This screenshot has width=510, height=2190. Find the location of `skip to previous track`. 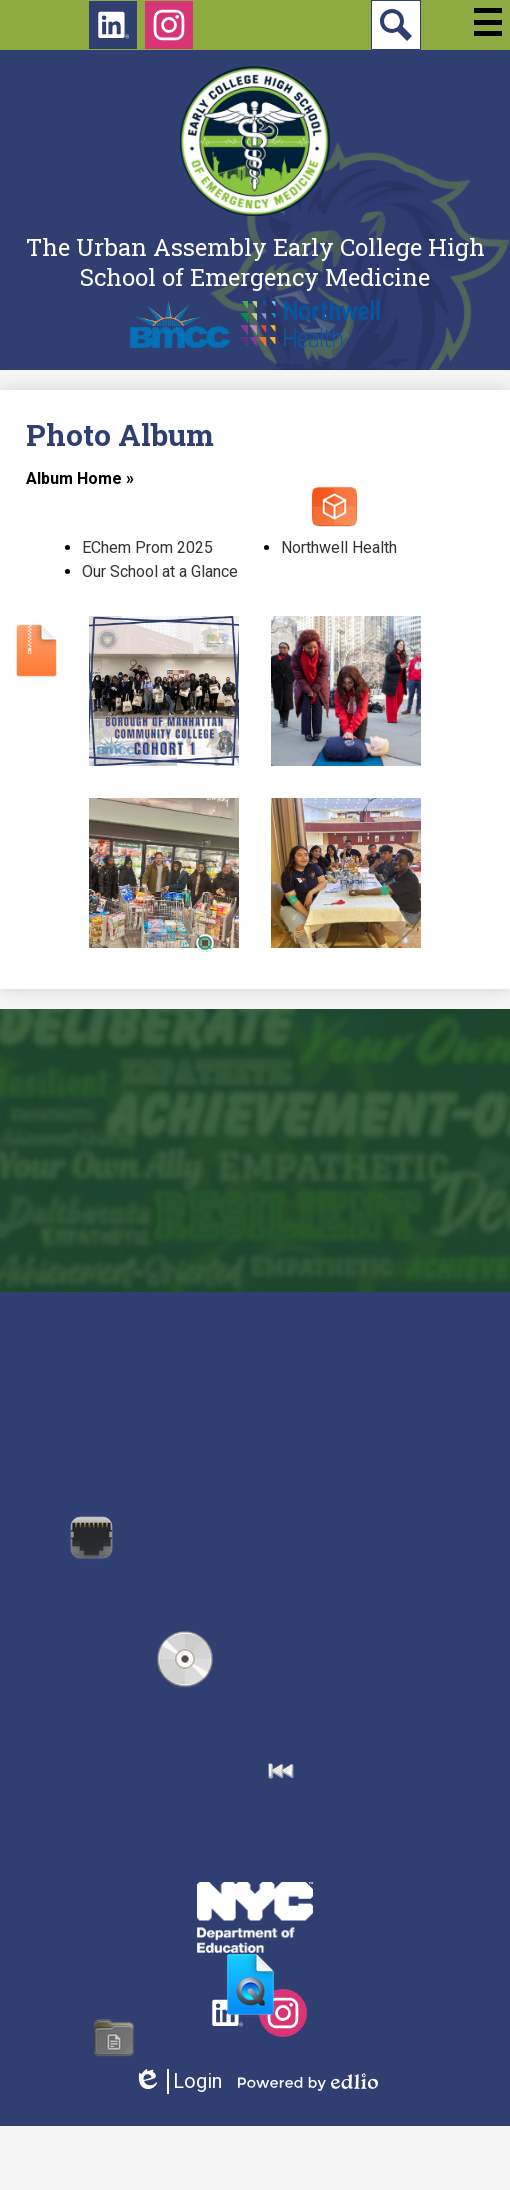

skip to previous track is located at coordinates (280, 1770).